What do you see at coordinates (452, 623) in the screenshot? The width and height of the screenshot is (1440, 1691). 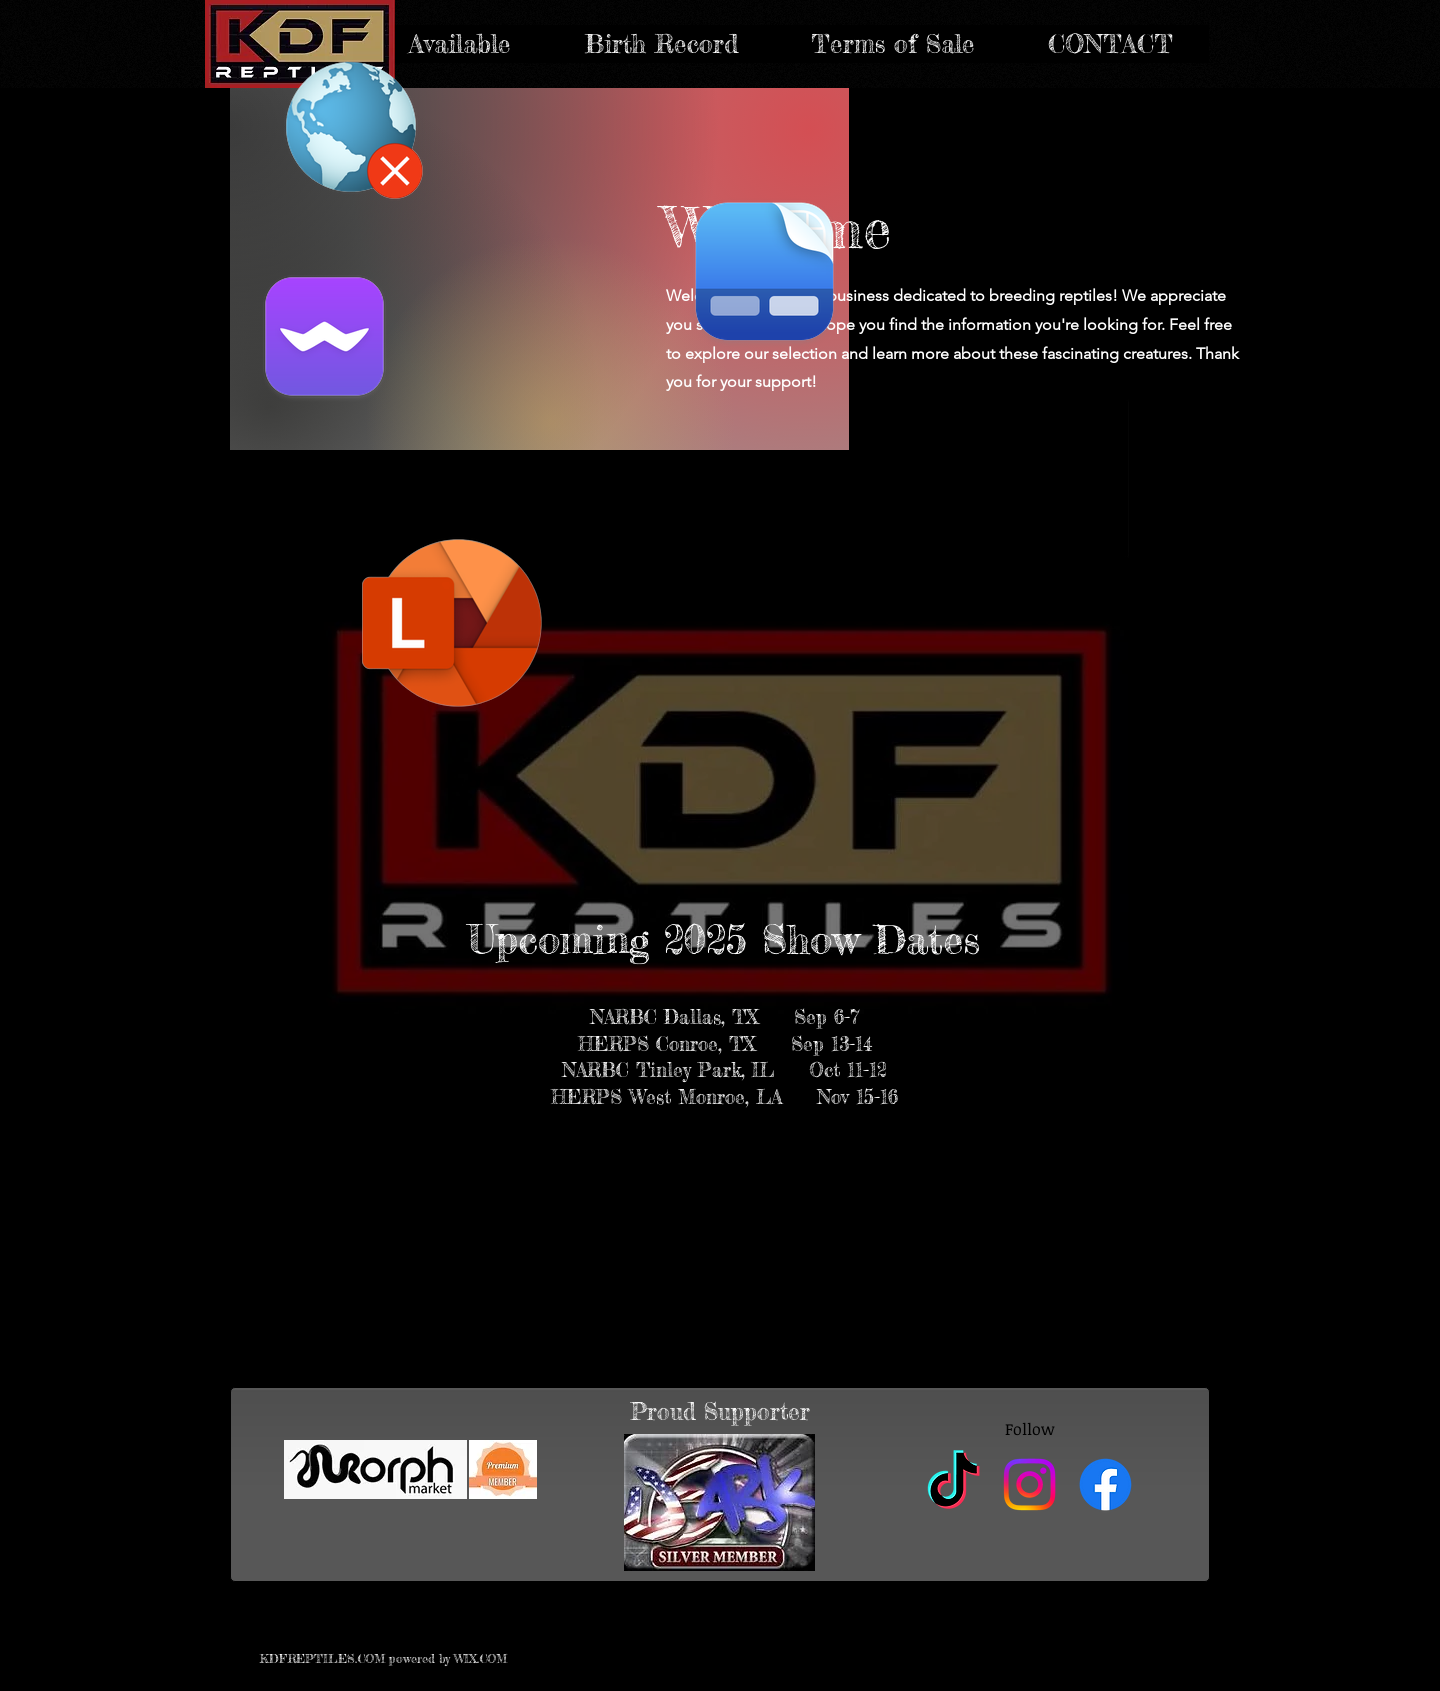 I see `open microsoft lens app` at bounding box center [452, 623].